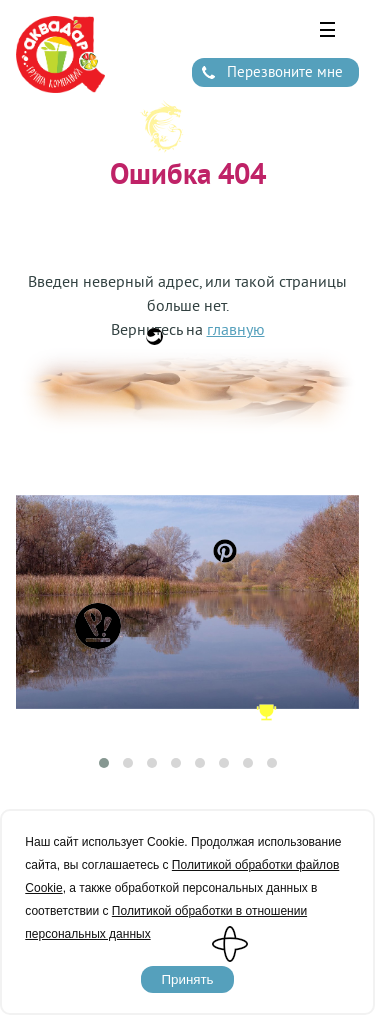 The width and height of the screenshot is (375, 1015). What do you see at coordinates (230, 944) in the screenshot?
I see `Temporal workflow platform logo` at bounding box center [230, 944].